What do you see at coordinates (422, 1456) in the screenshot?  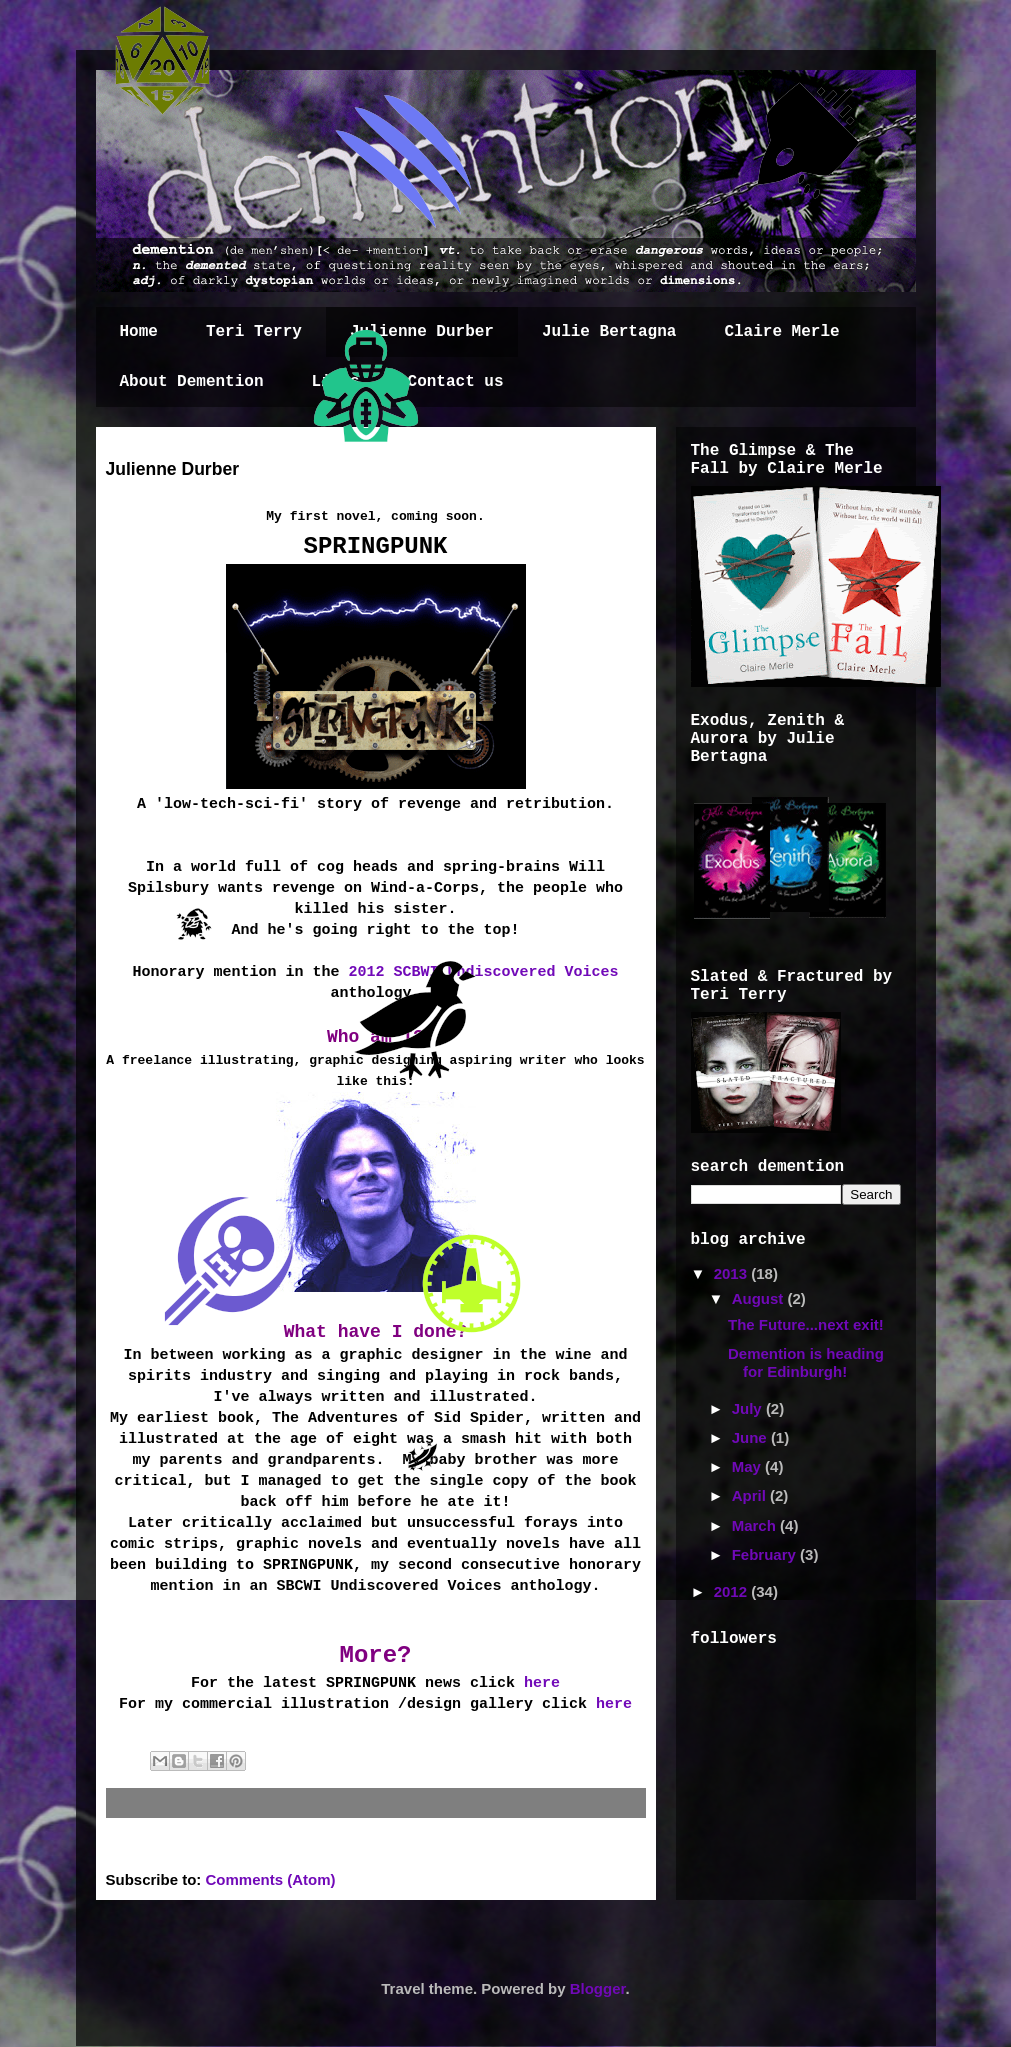 I see `equip or select a magical sword weapon` at bounding box center [422, 1456].